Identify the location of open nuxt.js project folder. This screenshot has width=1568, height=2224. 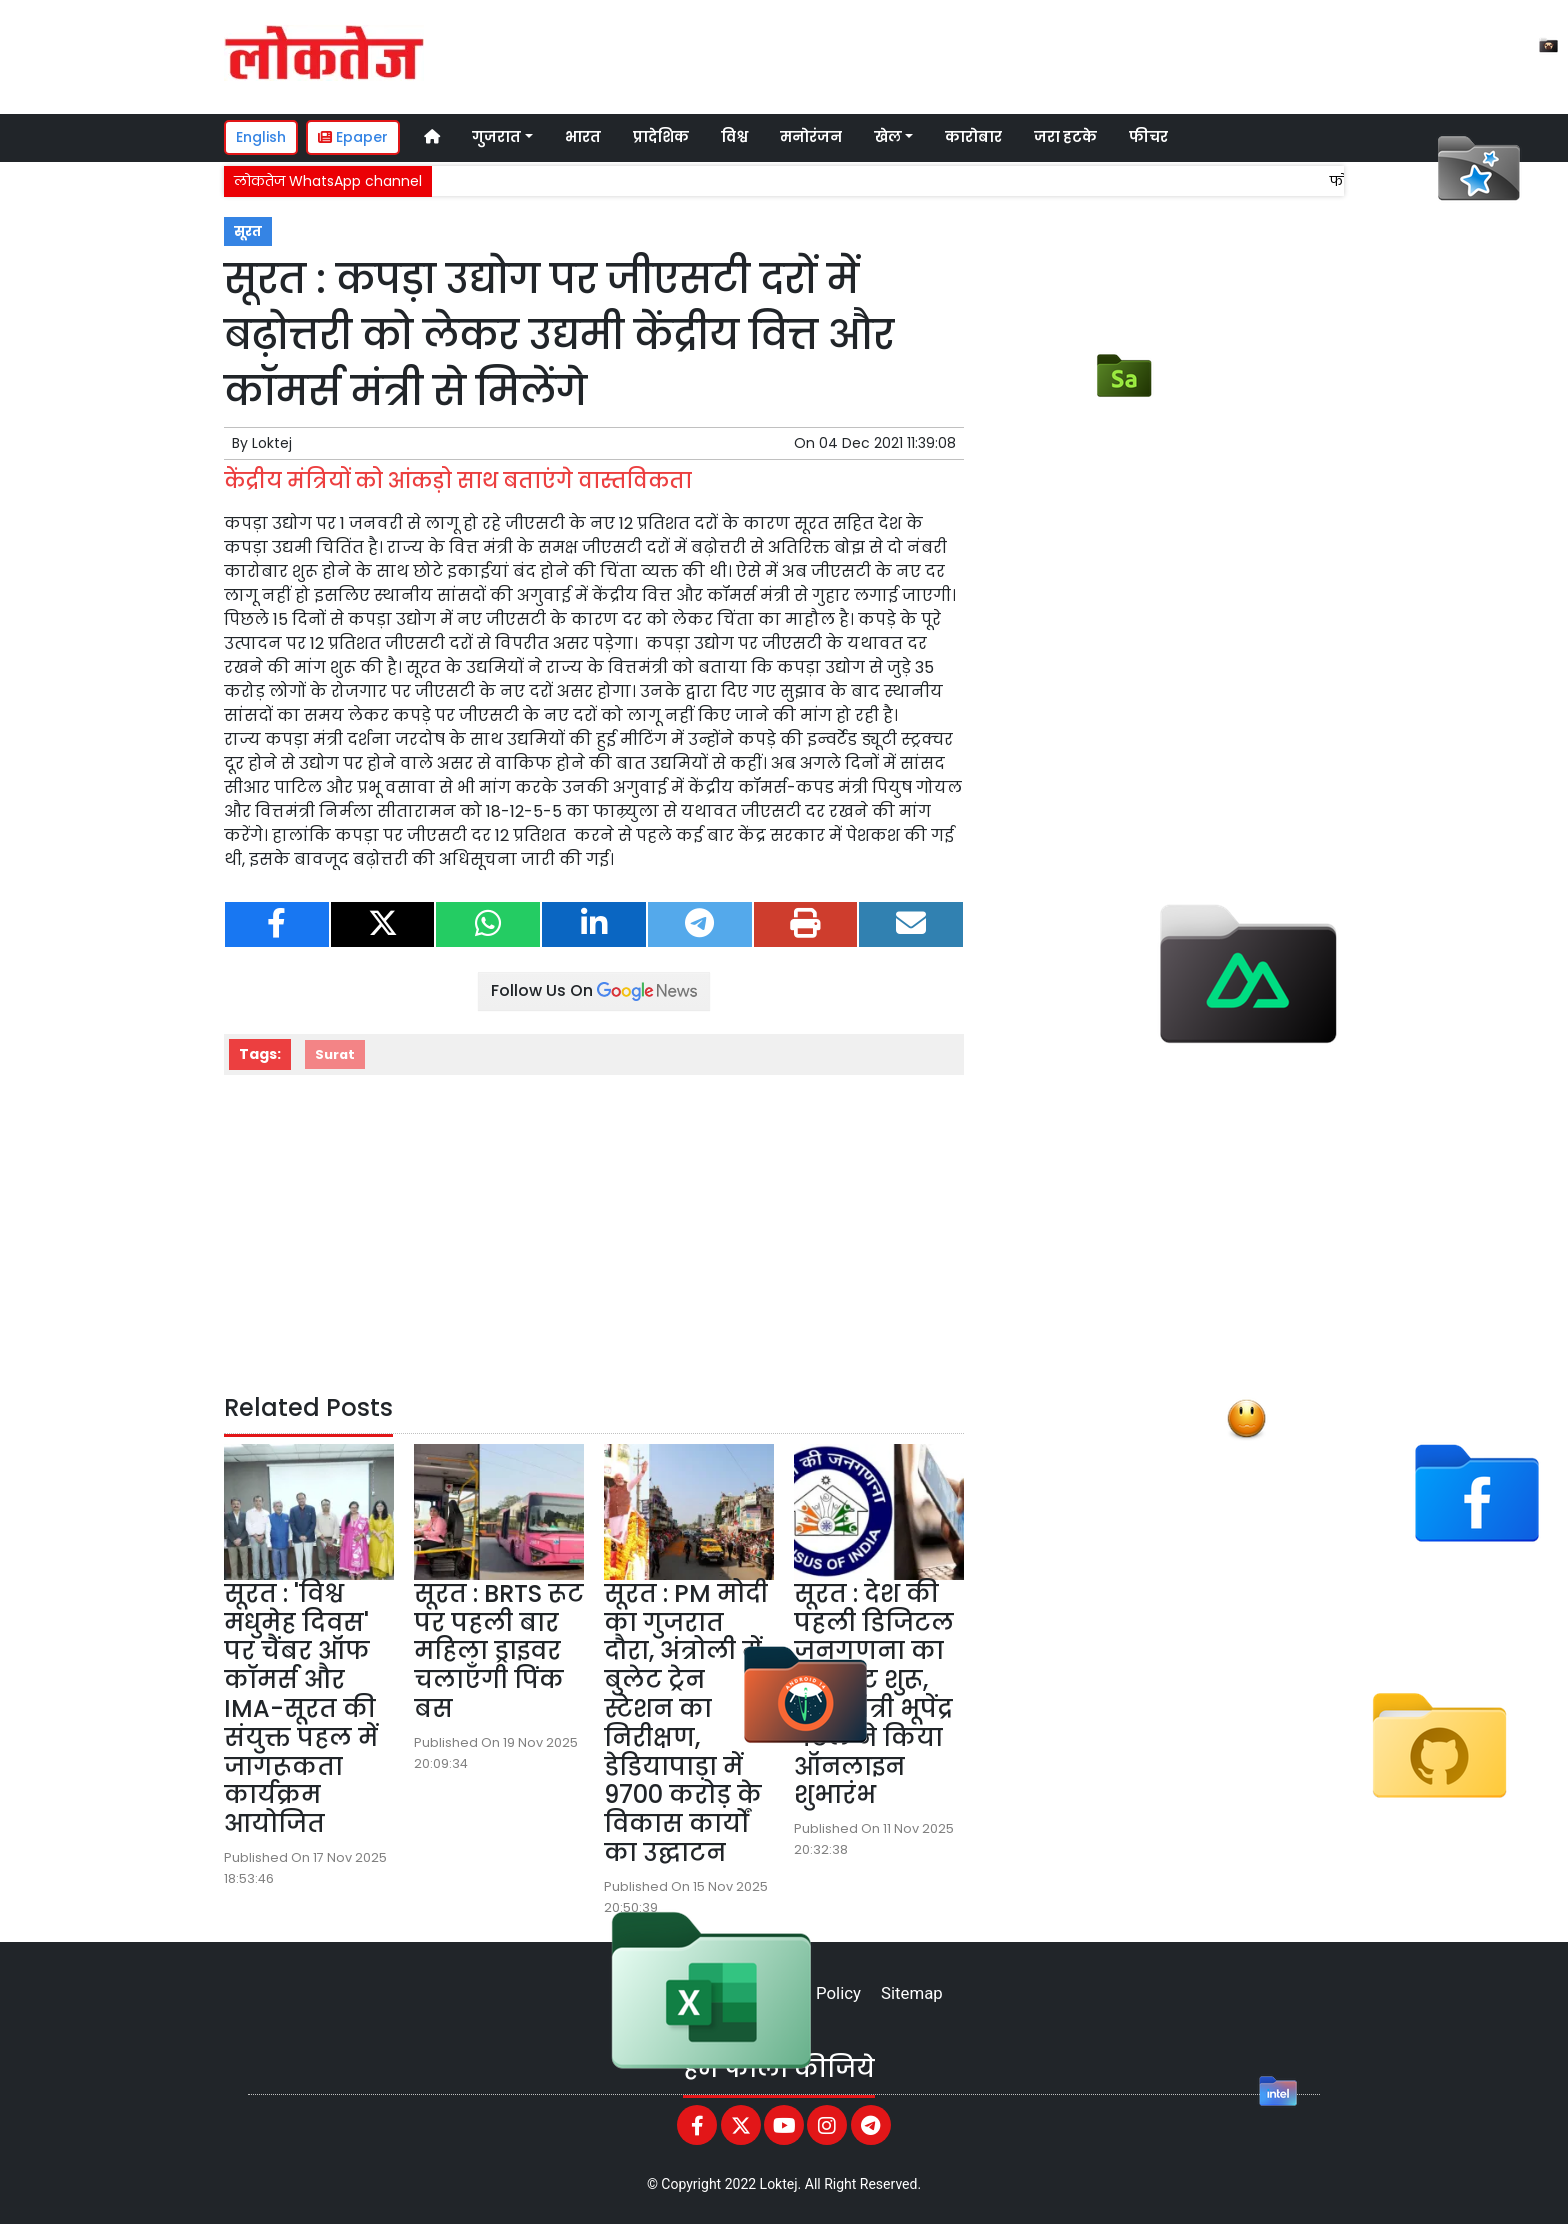
(1247, 978).